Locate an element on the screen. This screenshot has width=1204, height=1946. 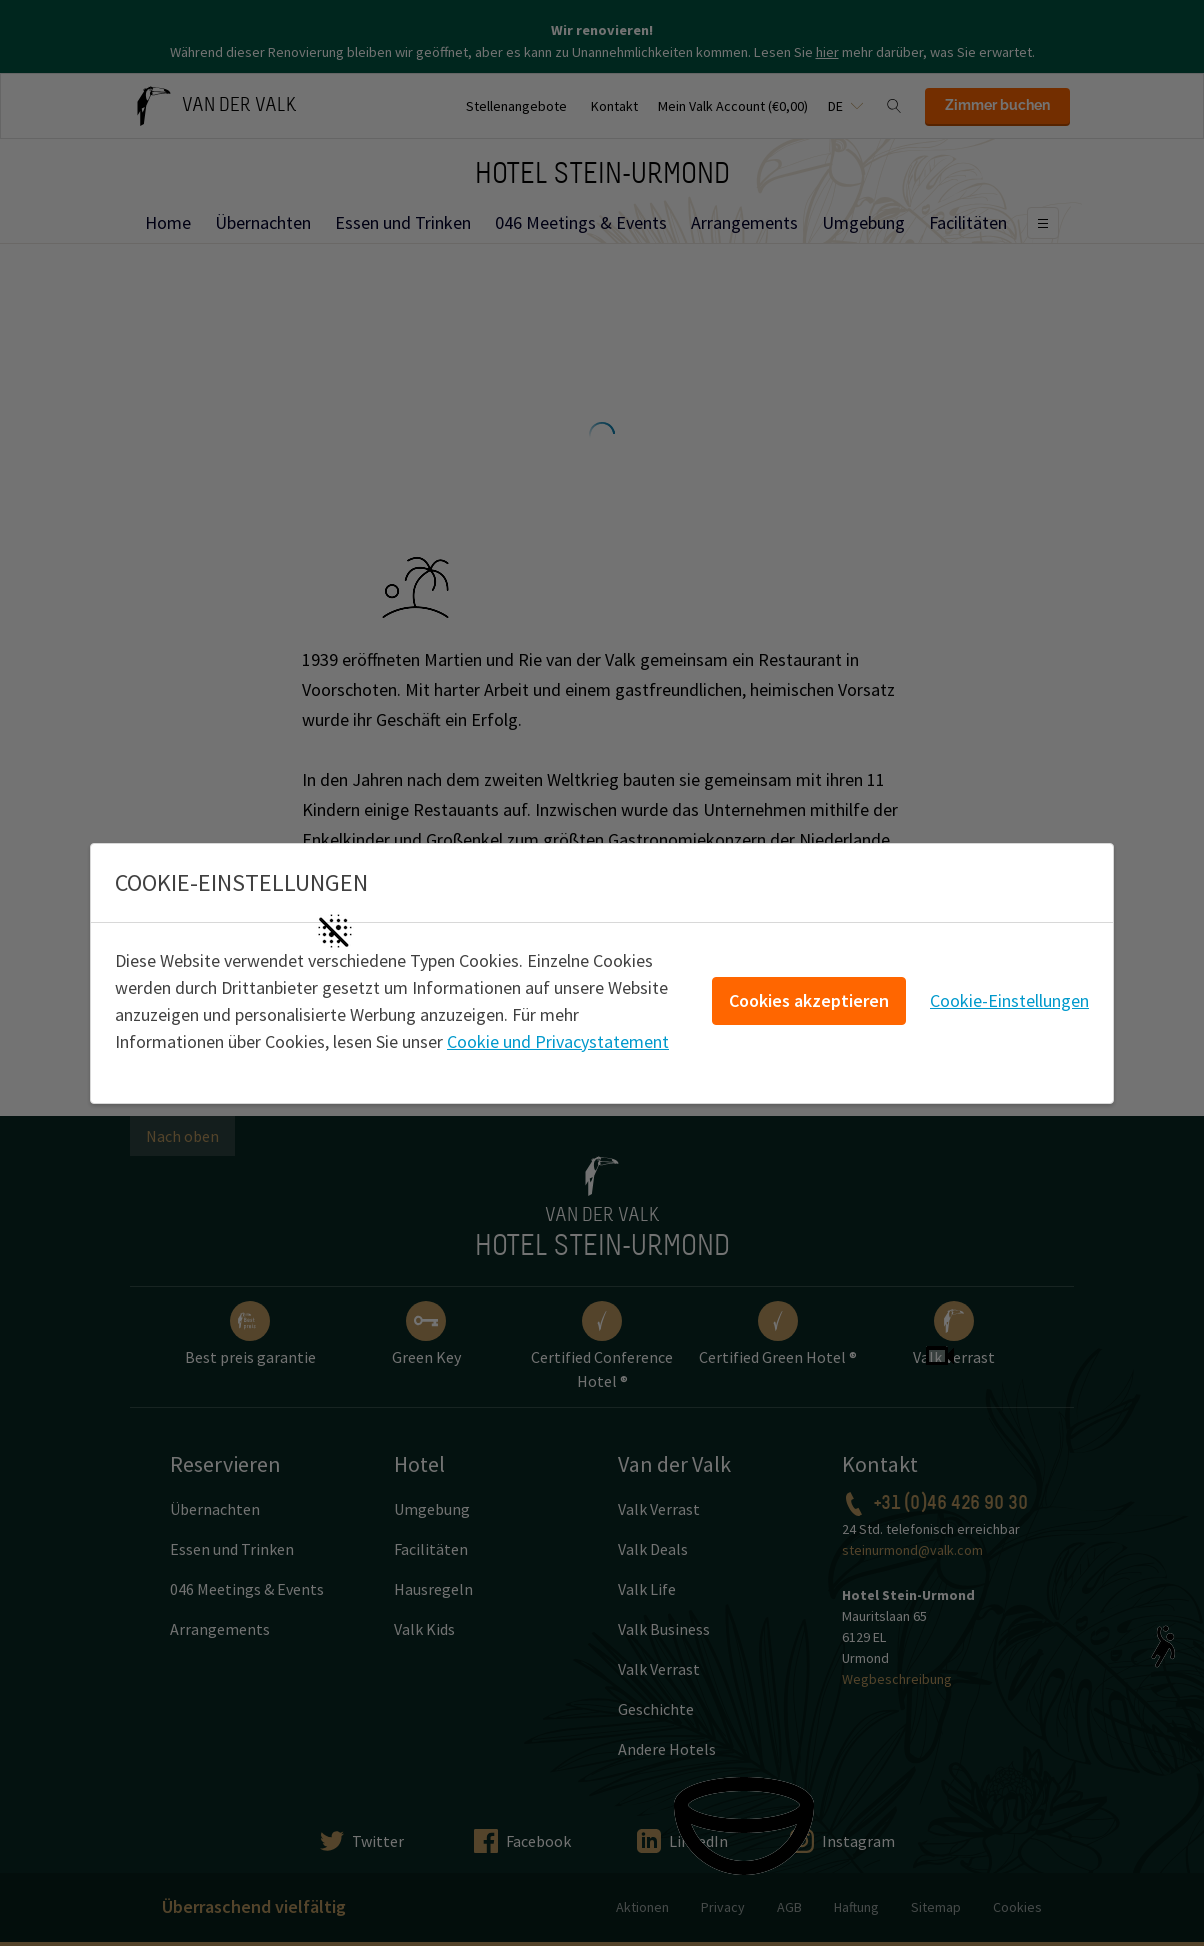
access handball sports content is located at coordinates (1163, 1646).